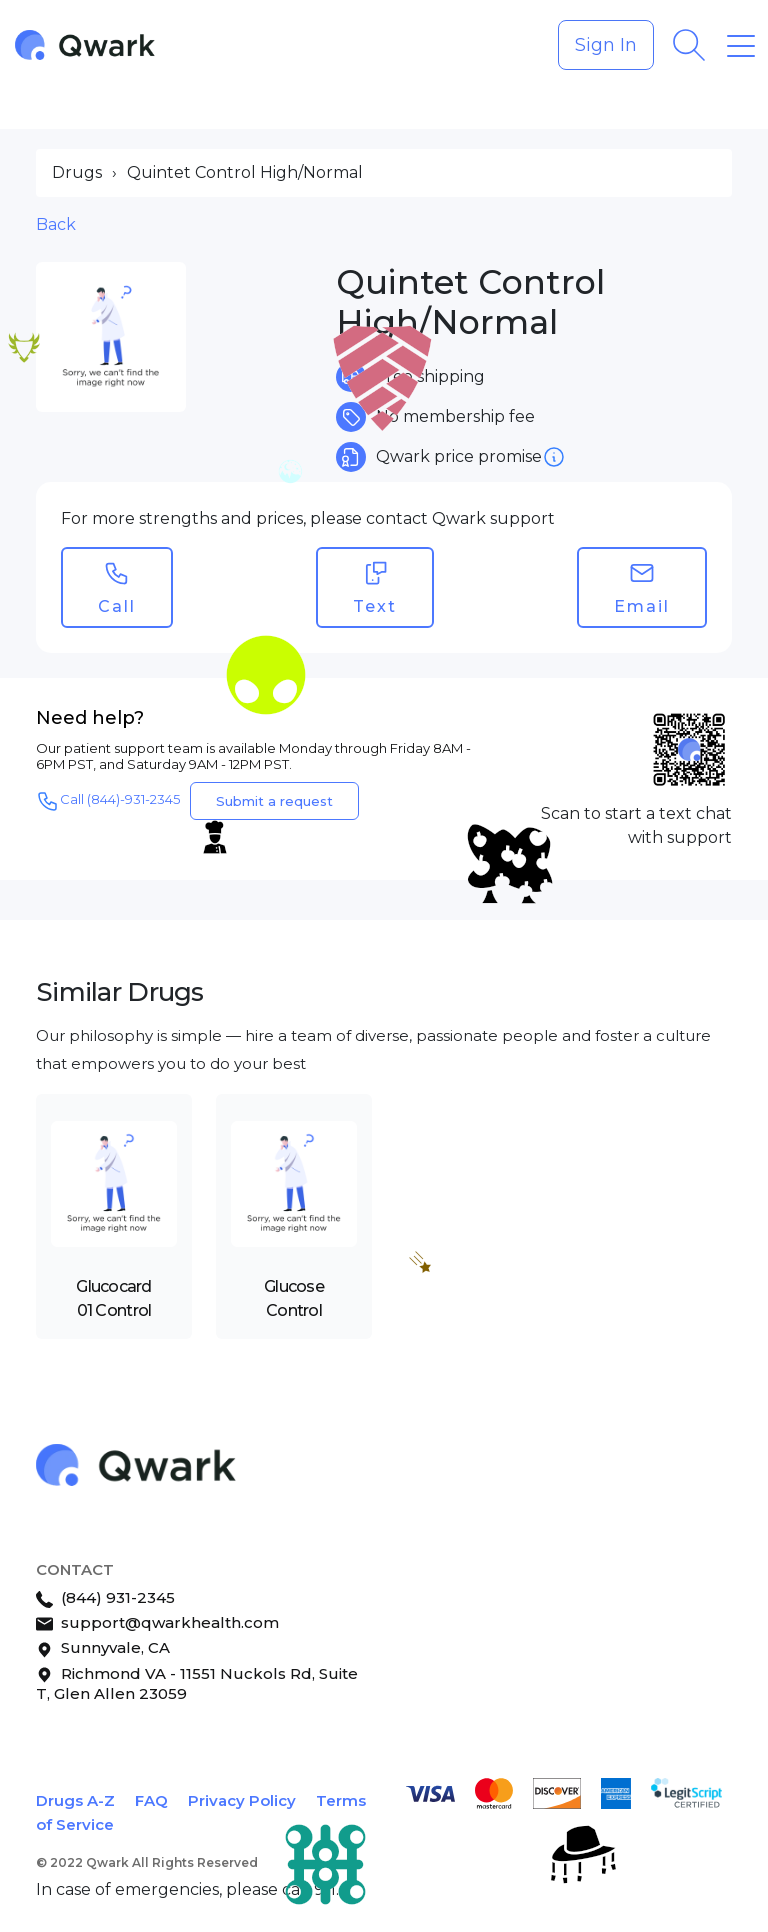 This screenshot has width=768, height=1932. What do you see at coordinates (583, 1854) in the screenshot?
I see `select australian or outback themed character` at bounding box center [583, 1854].